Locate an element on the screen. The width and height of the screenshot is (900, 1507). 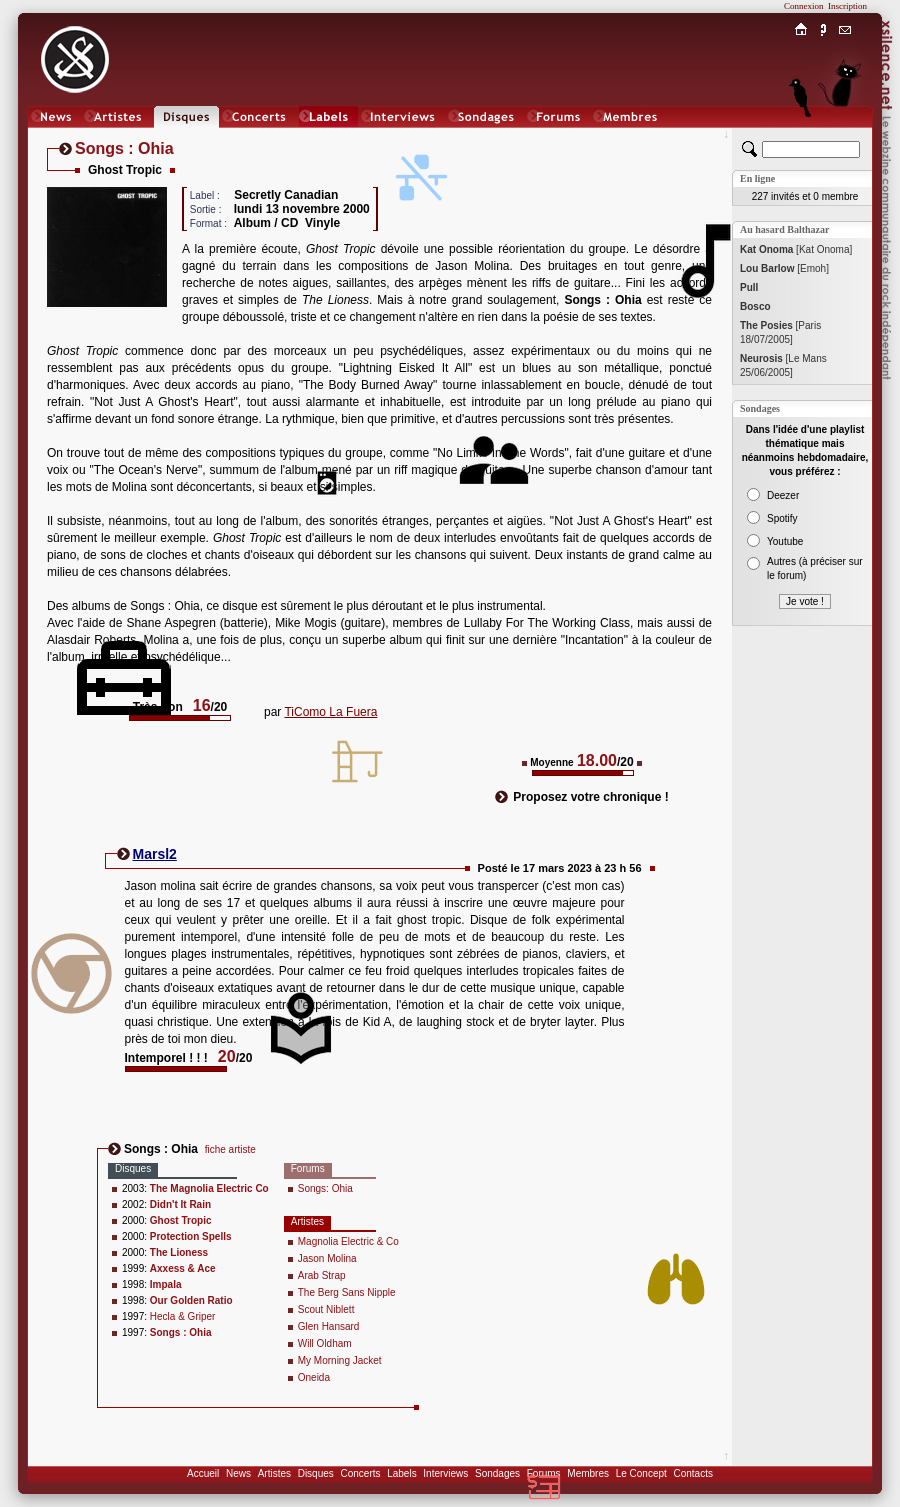
indicates network connection unavailable is located at coordinates (421, 178).